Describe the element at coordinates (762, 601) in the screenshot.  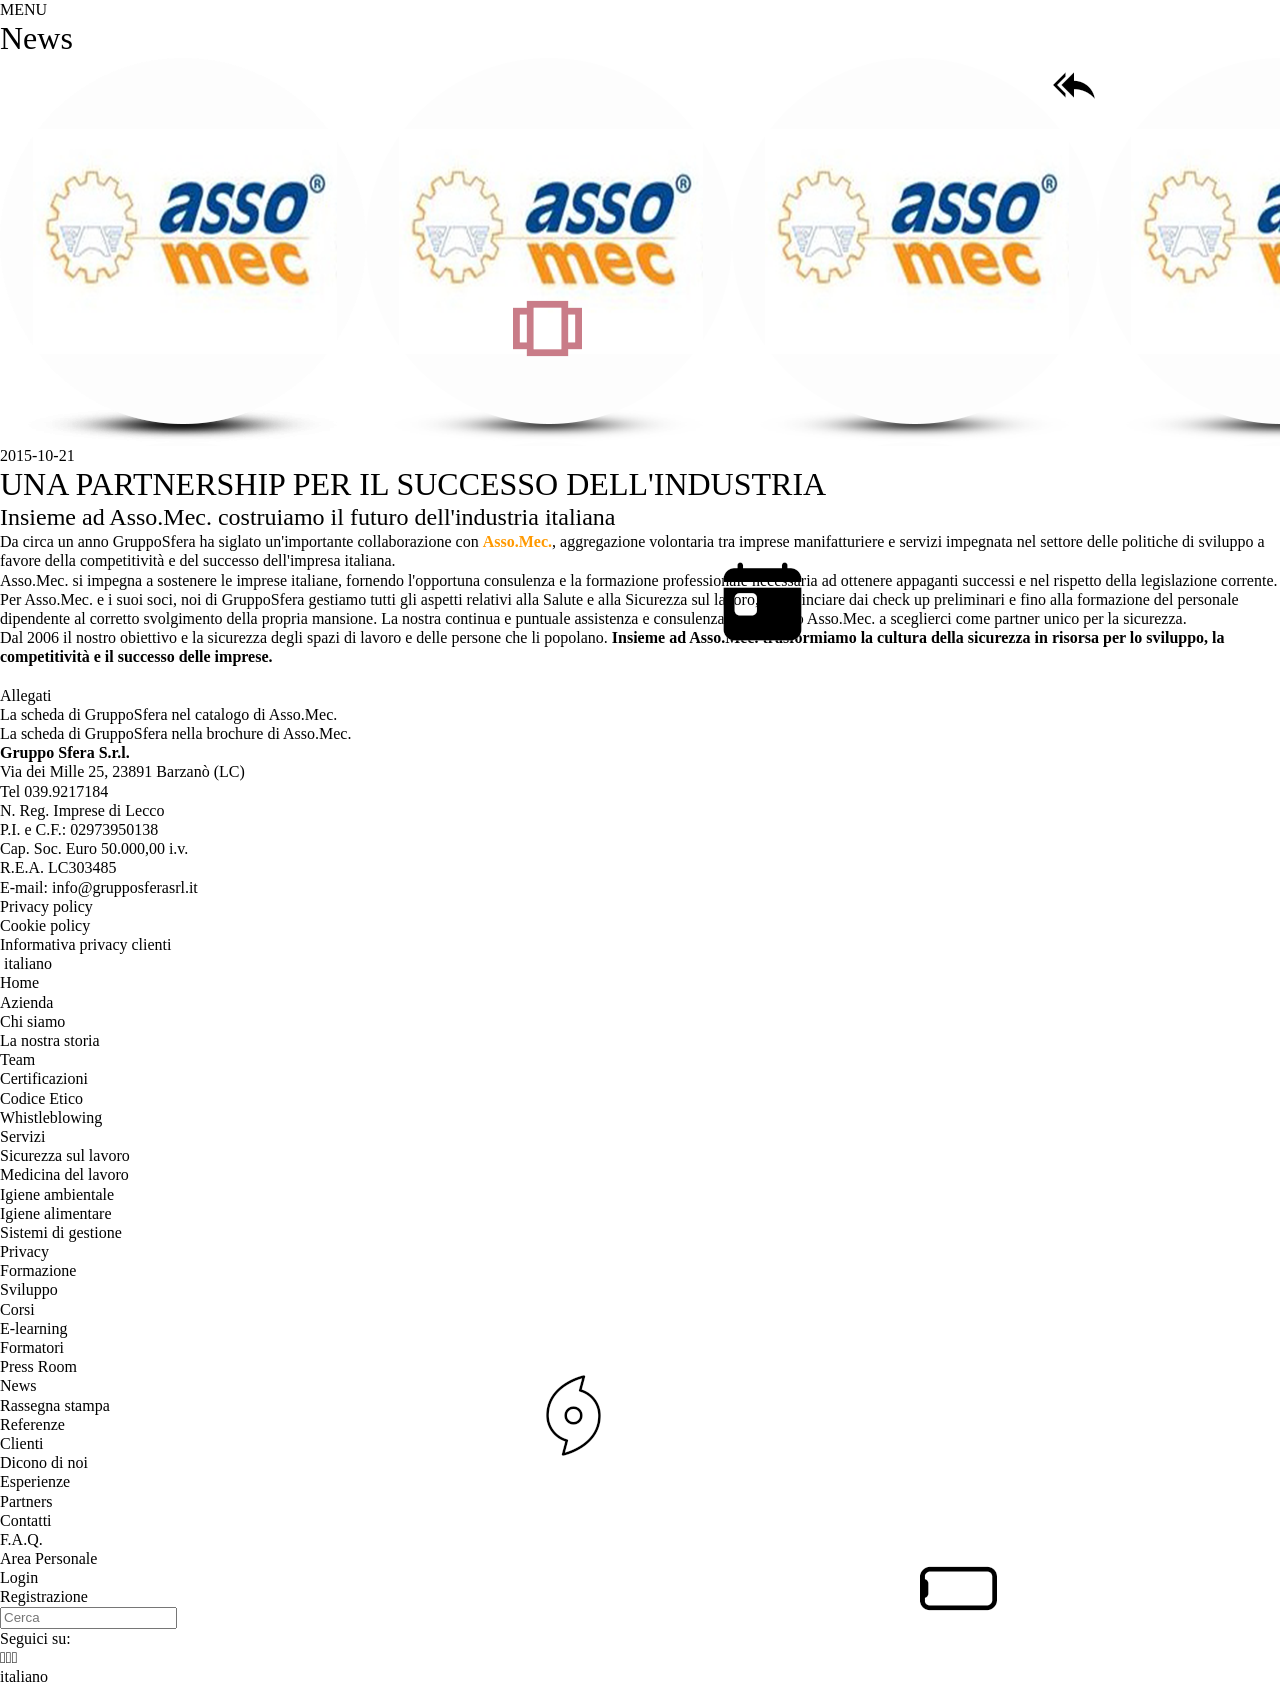
I see `view today's date or events` at that location.